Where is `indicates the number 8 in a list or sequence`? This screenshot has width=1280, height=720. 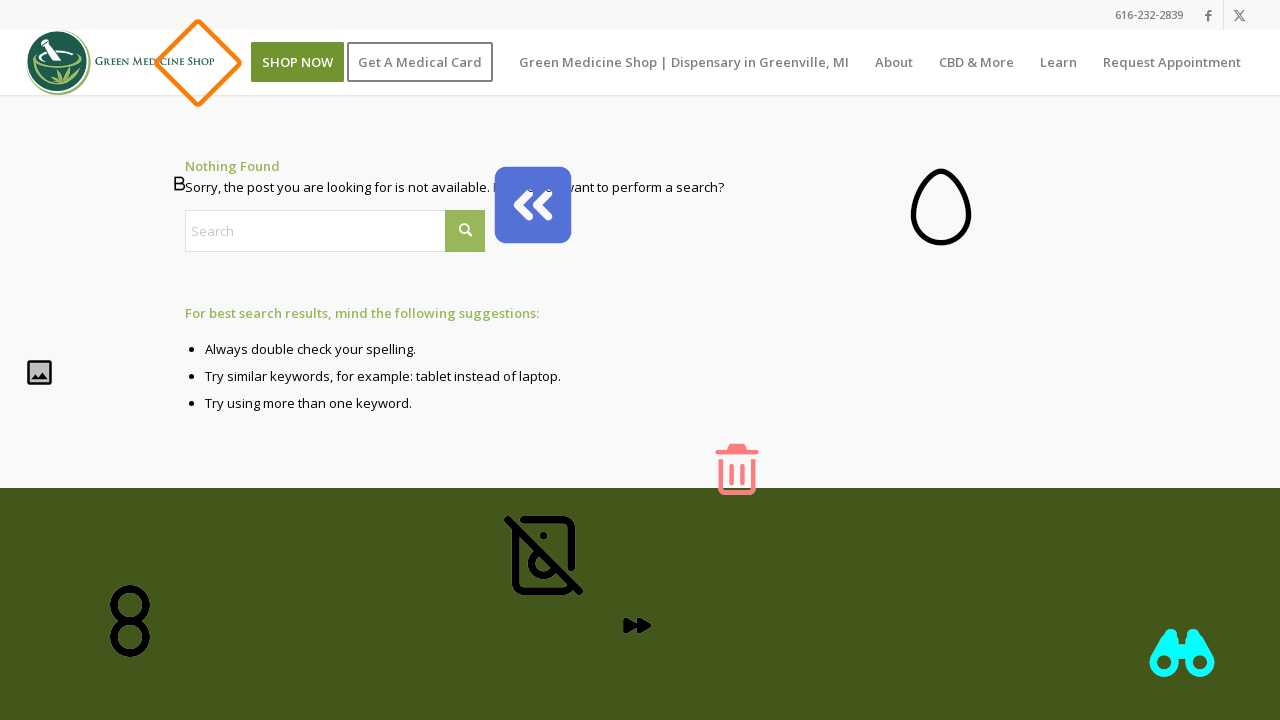
indicates the number 8 in a list or sequence is located at coordinates (130, 621).